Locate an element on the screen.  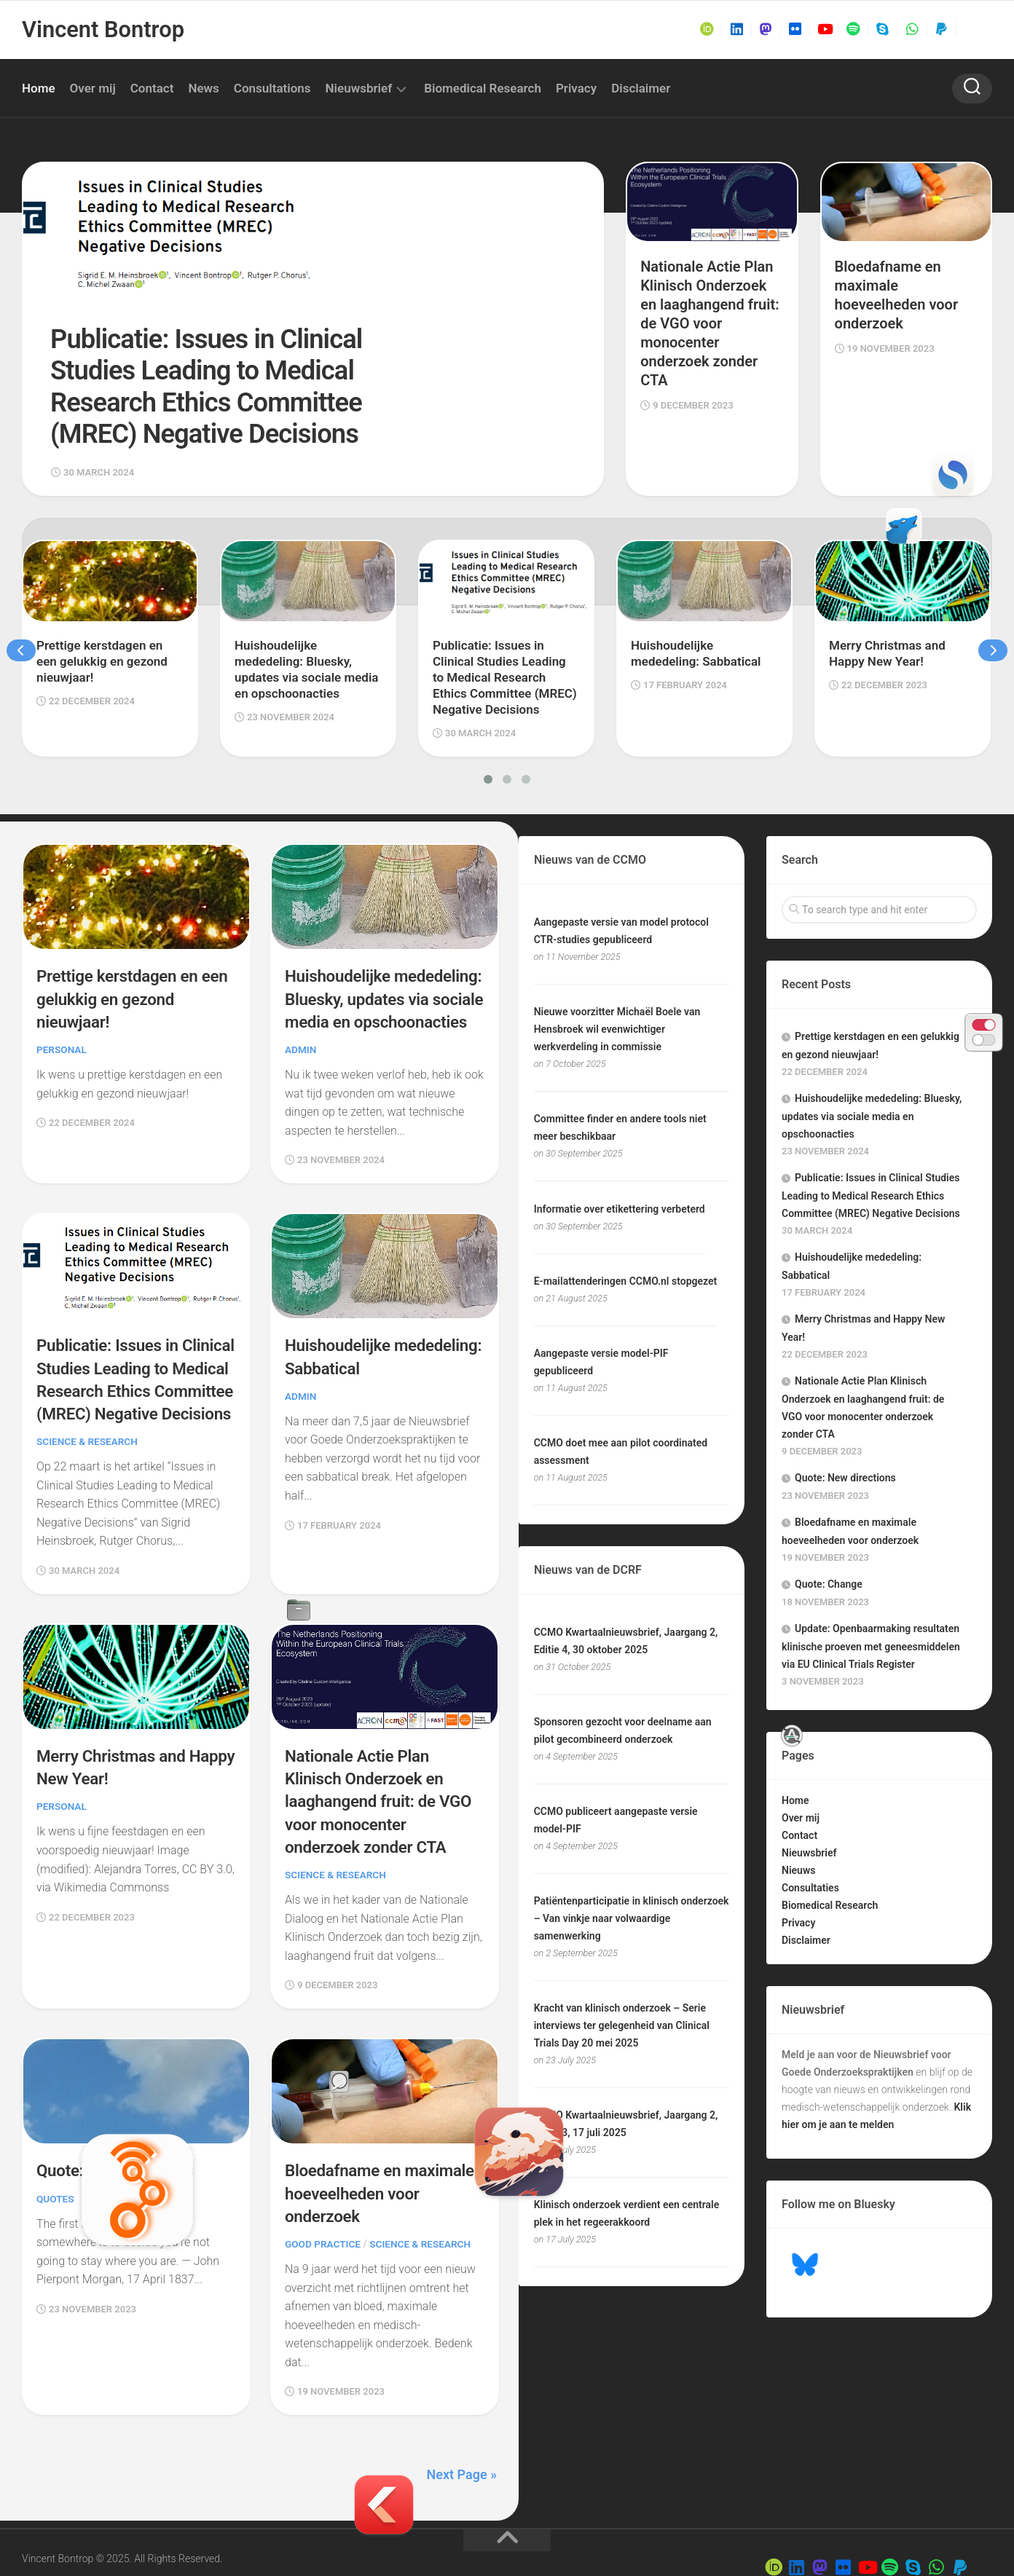
open simplenote app is located at coordinates (953, 475).